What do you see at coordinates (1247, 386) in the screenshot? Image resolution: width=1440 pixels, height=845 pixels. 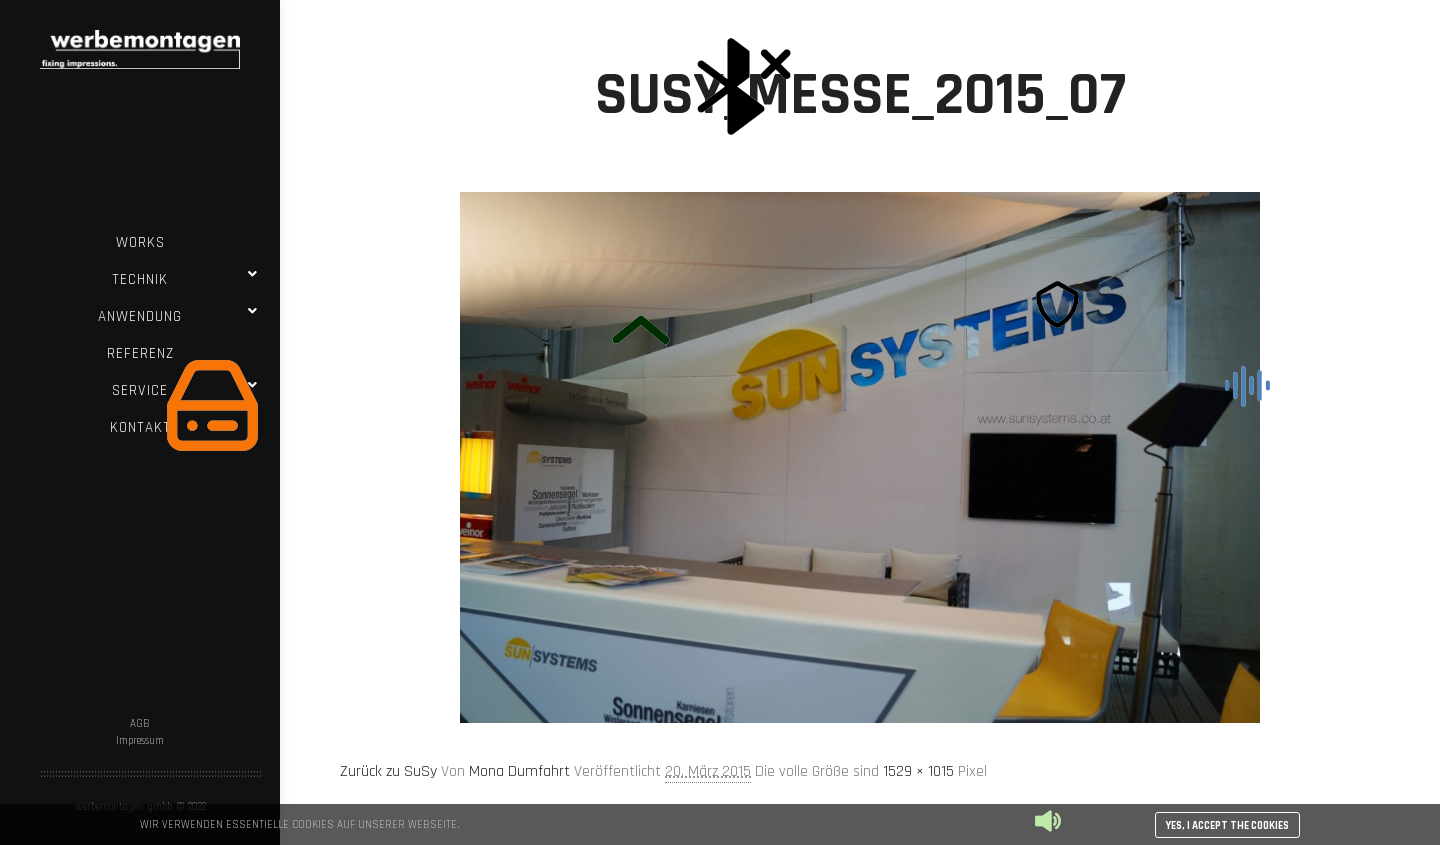 I see `audio playback or sound visualization` at bounding box center [1247, 386].